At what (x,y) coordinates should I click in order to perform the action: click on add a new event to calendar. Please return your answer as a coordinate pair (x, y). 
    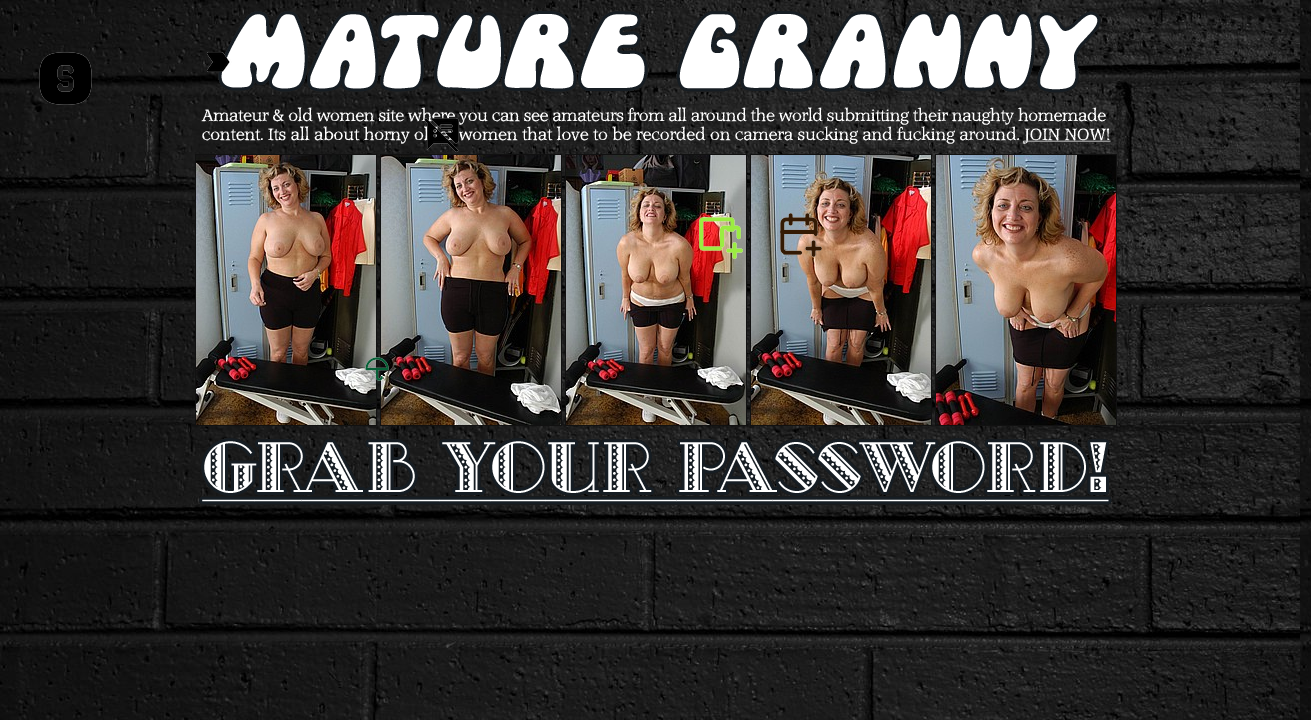
    Looking at the image, I should click on (799, 234).